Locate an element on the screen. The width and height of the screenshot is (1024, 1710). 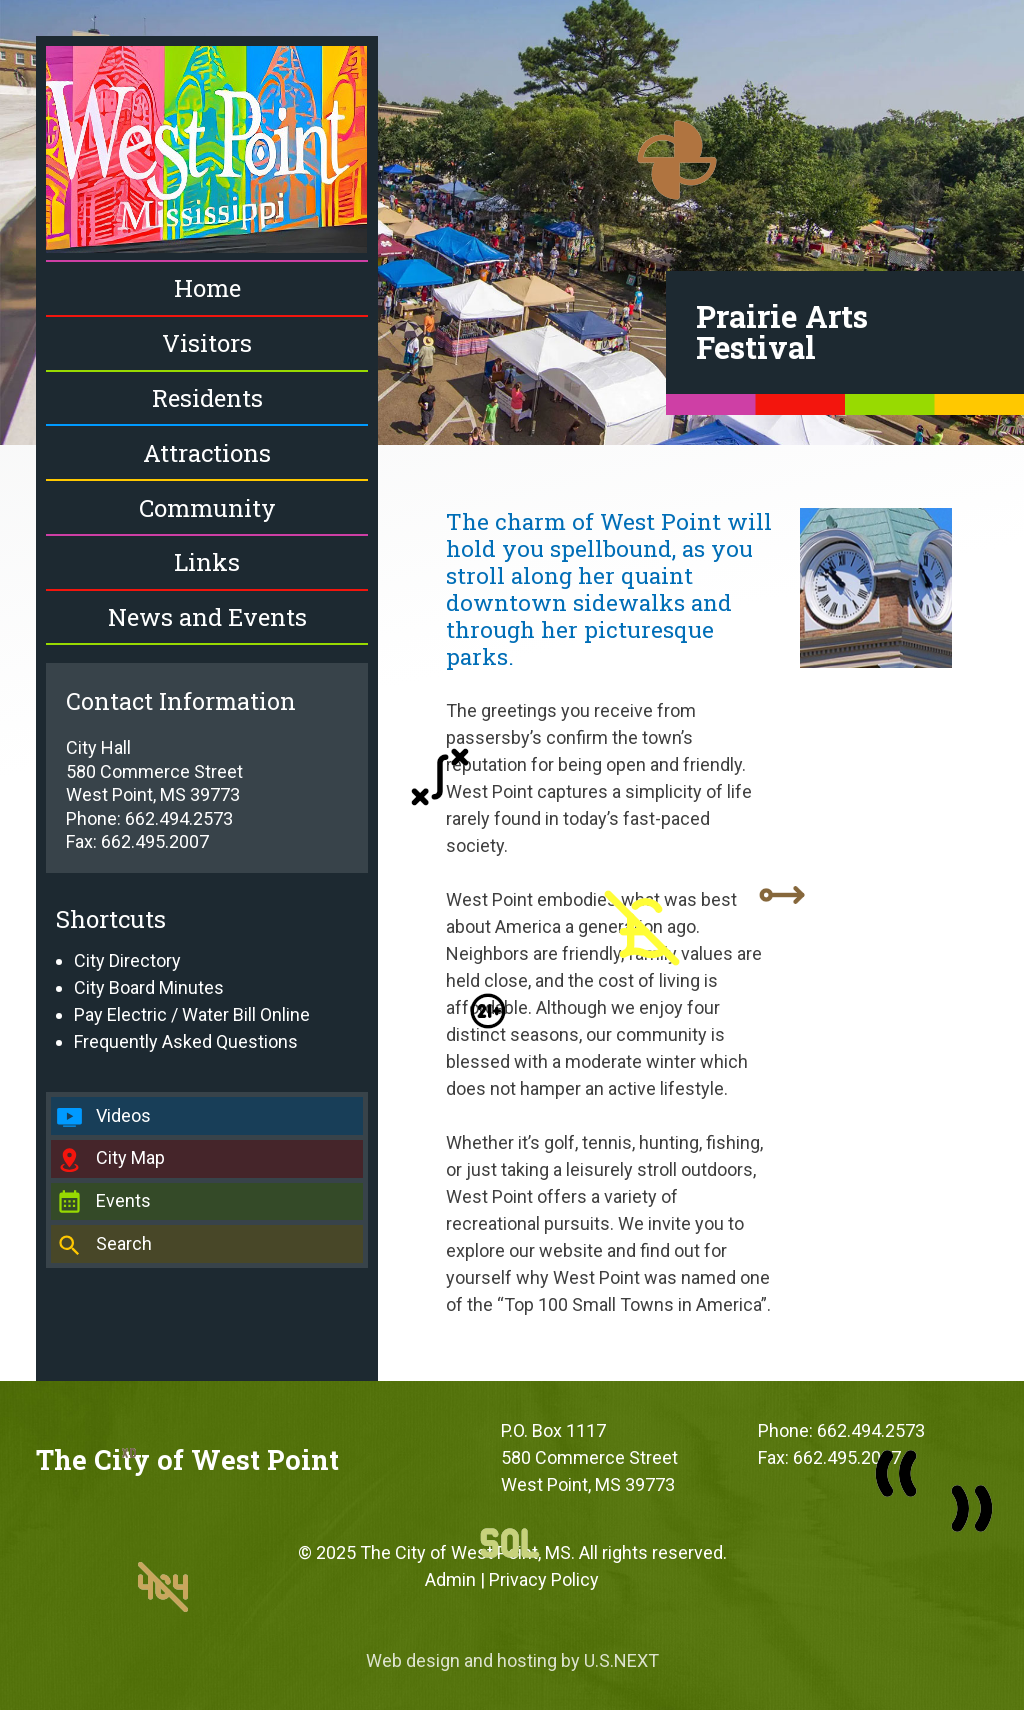
cancel or remove a route is located at coordinates (440, 777).